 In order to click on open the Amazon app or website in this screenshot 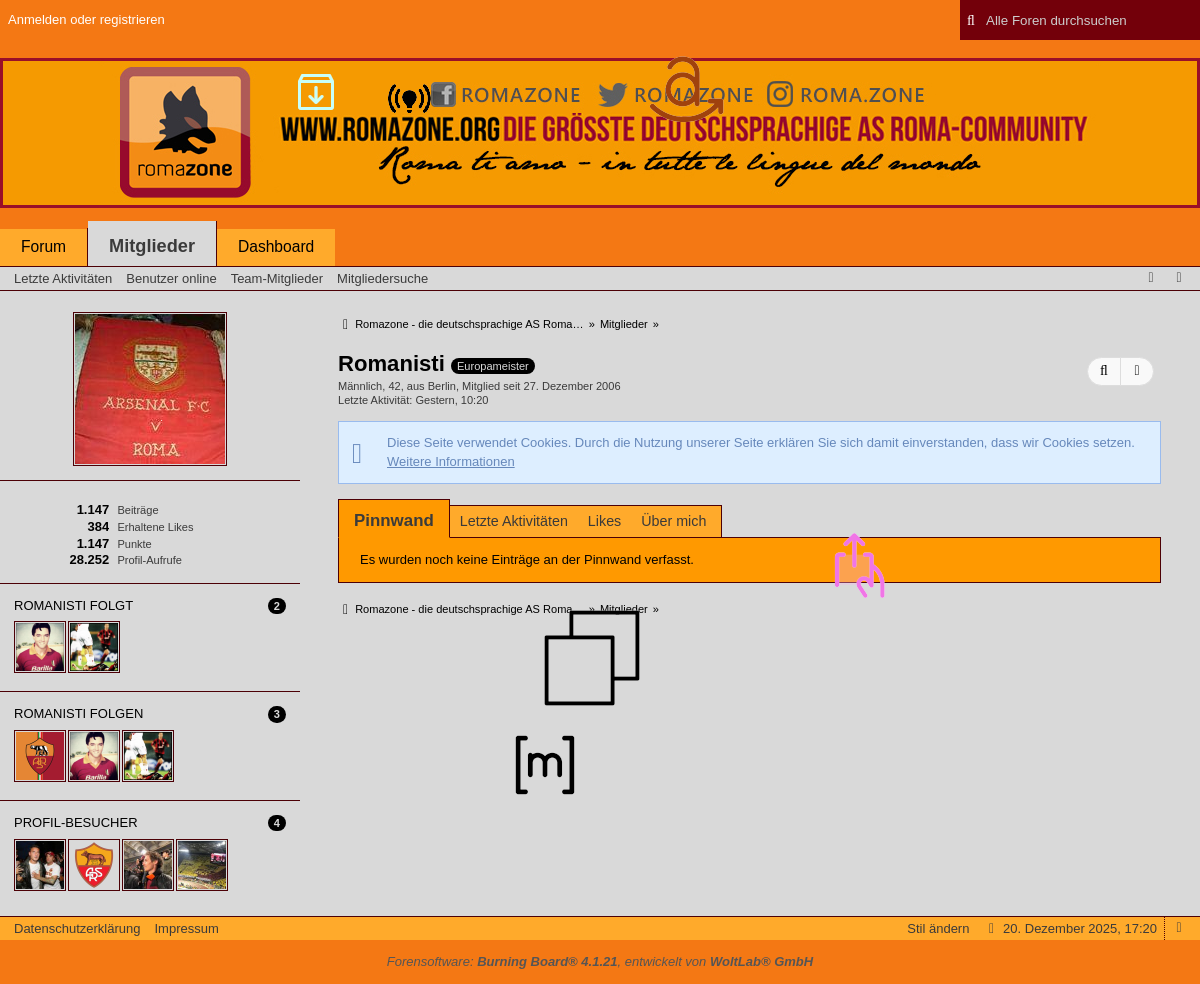, I will do `click(684, 88)`.